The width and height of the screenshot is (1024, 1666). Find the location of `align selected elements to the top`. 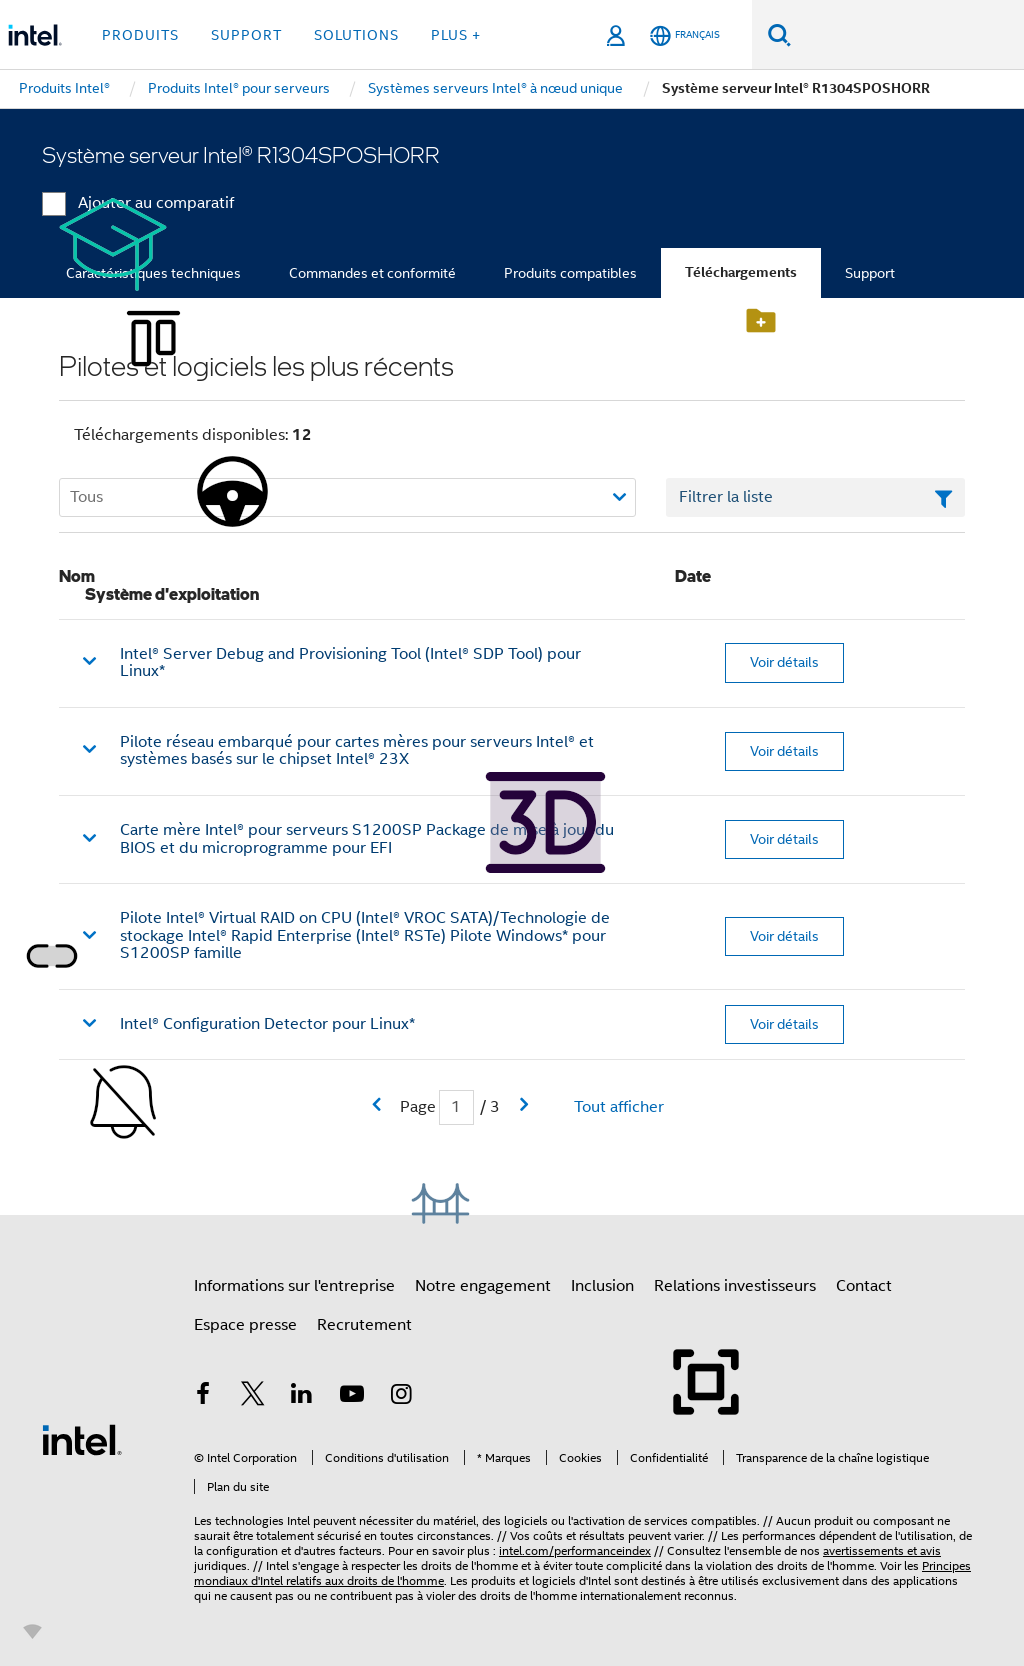

align selected elements to the top is located at coordinates (153, 337).